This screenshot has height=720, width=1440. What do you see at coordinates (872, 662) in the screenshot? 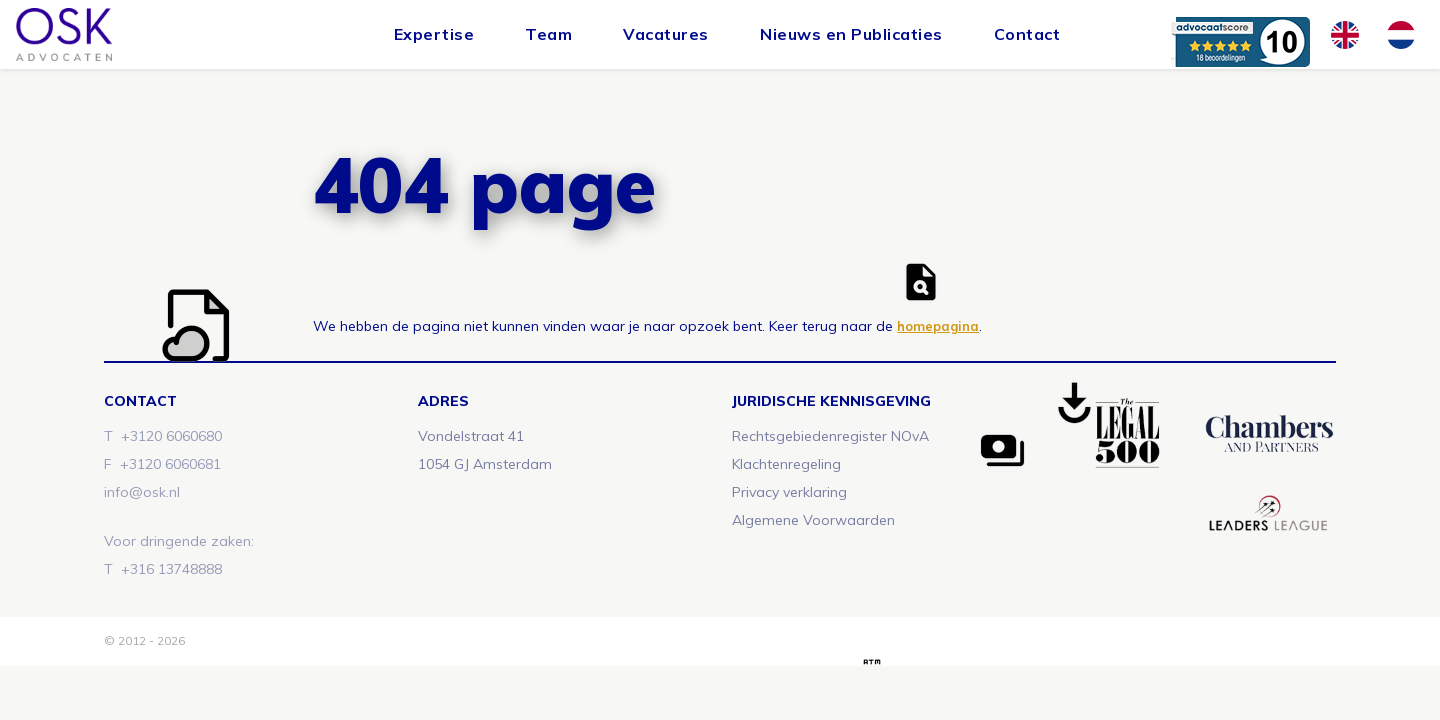
I see `find nearby ATM locations` at bounding box center [872, 662].